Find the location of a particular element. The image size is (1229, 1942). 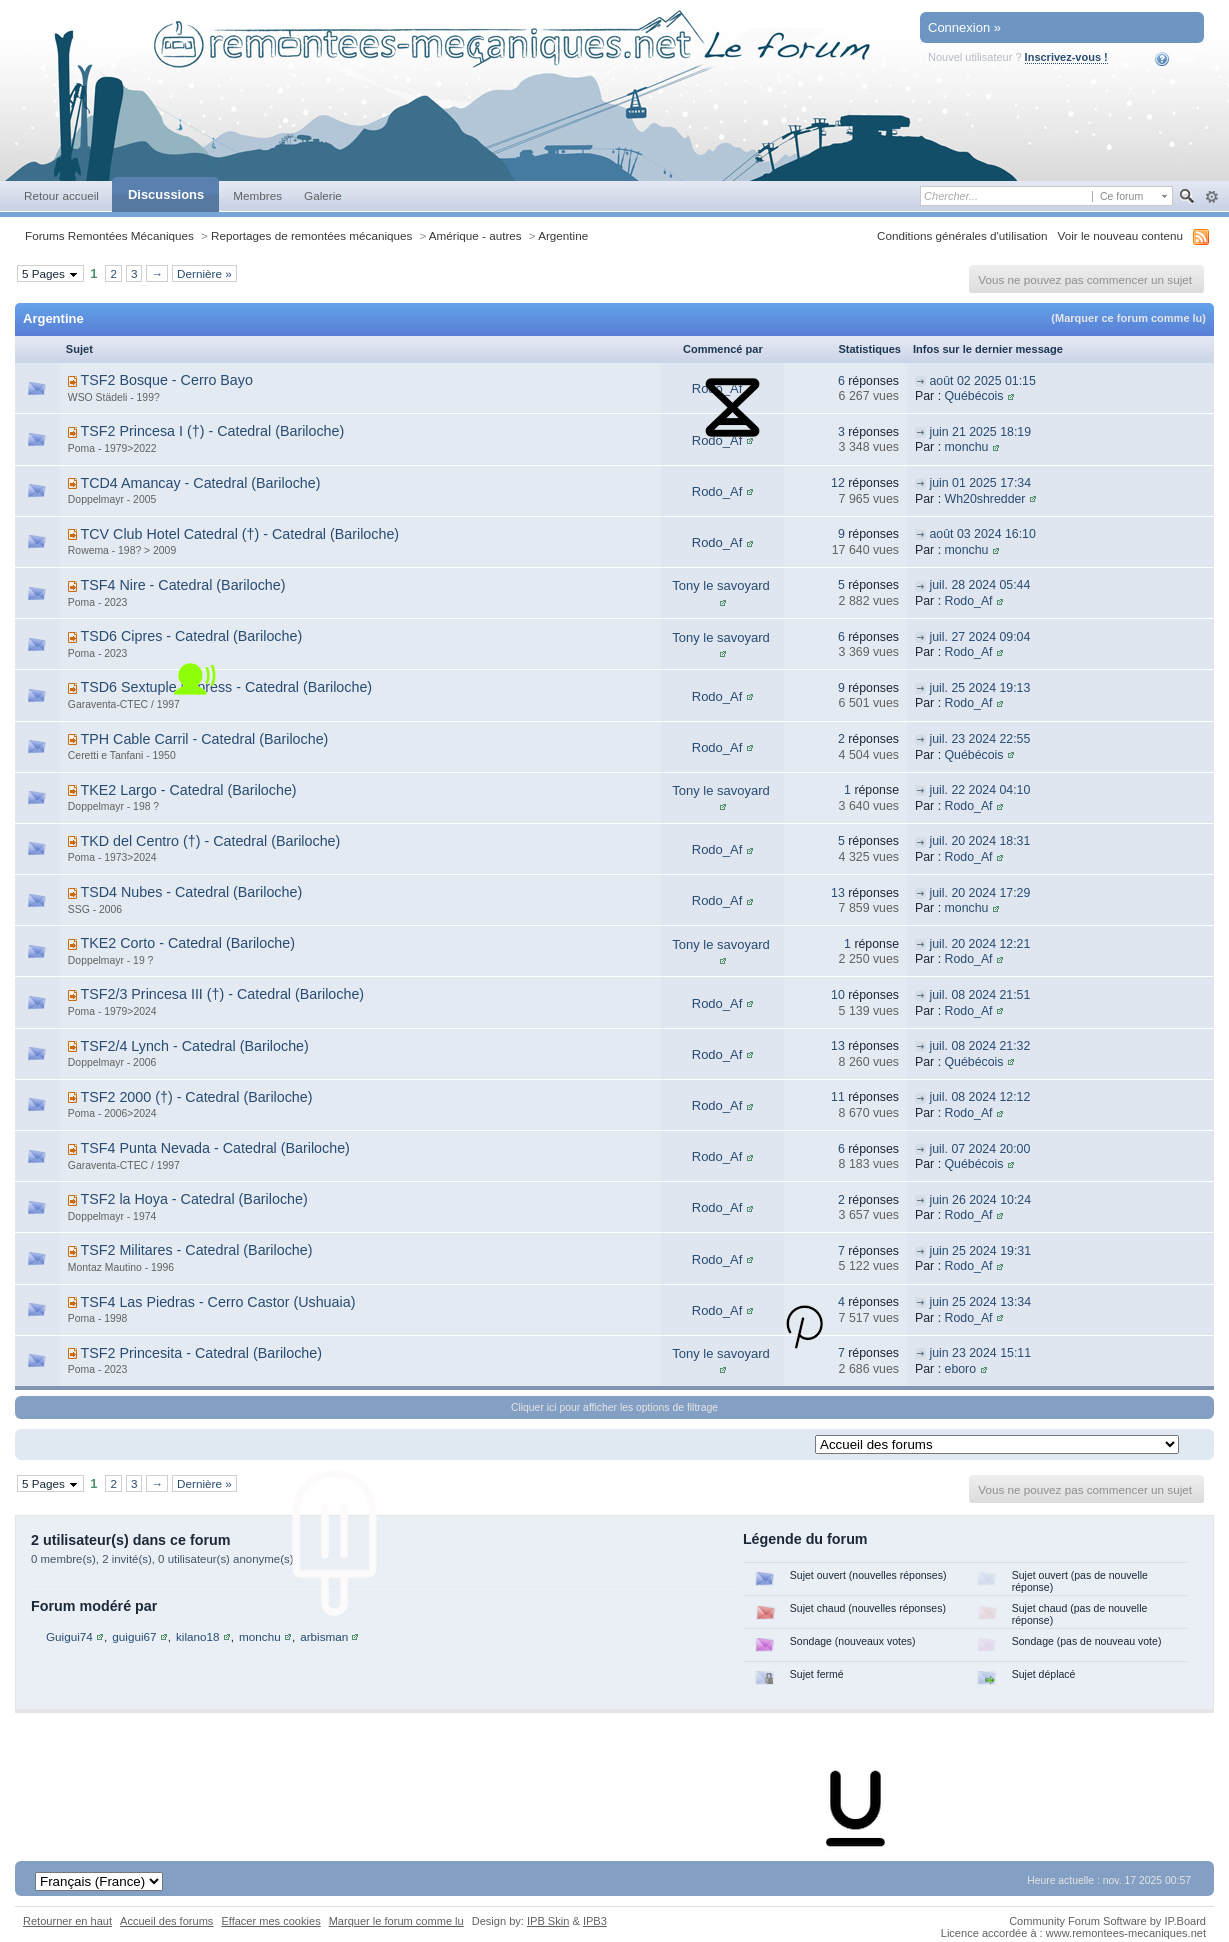

user is speaking or broadcasting audio is located at coordinates (194, 679).